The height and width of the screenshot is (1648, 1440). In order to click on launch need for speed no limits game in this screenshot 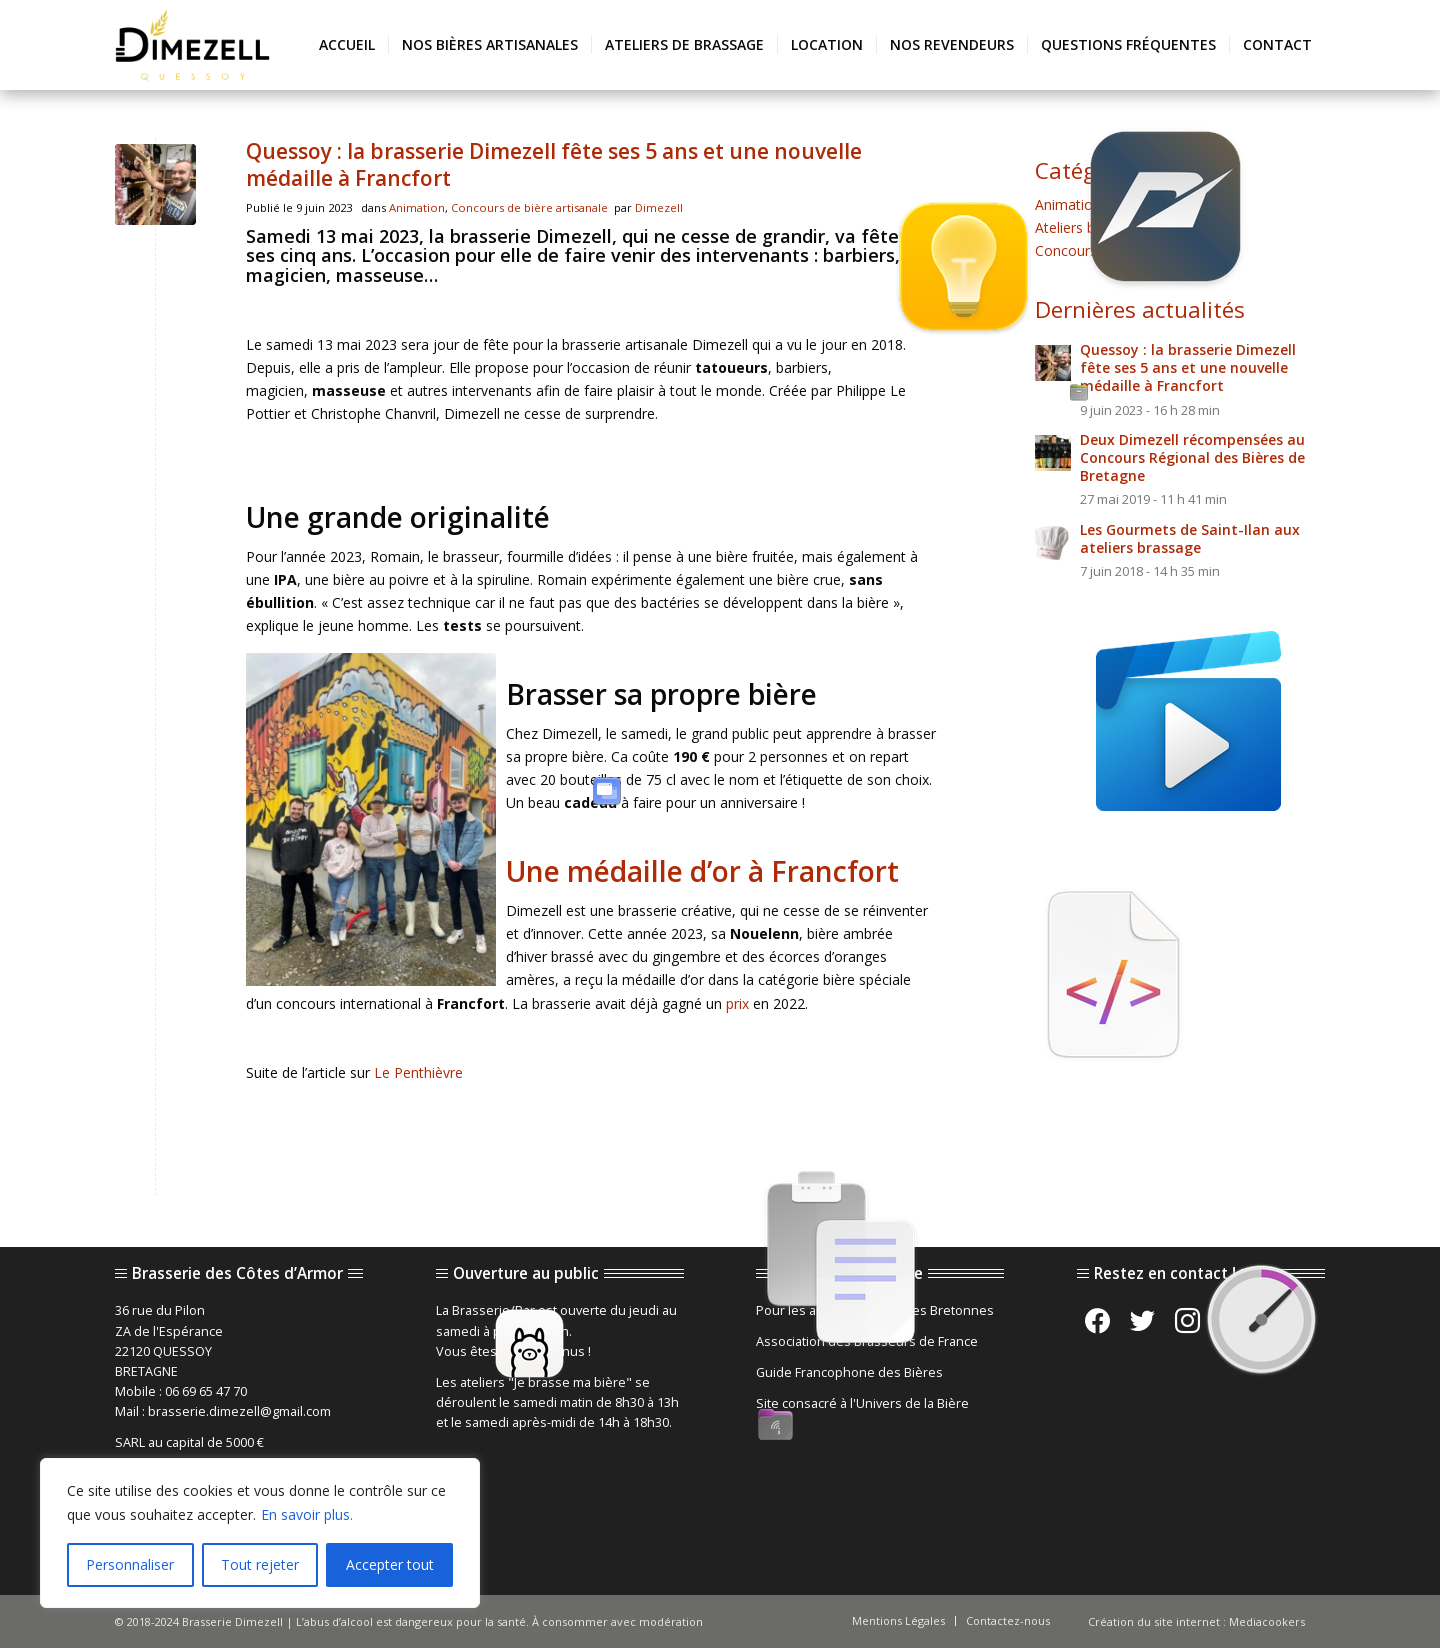, I will do `click(1165, 206)`.